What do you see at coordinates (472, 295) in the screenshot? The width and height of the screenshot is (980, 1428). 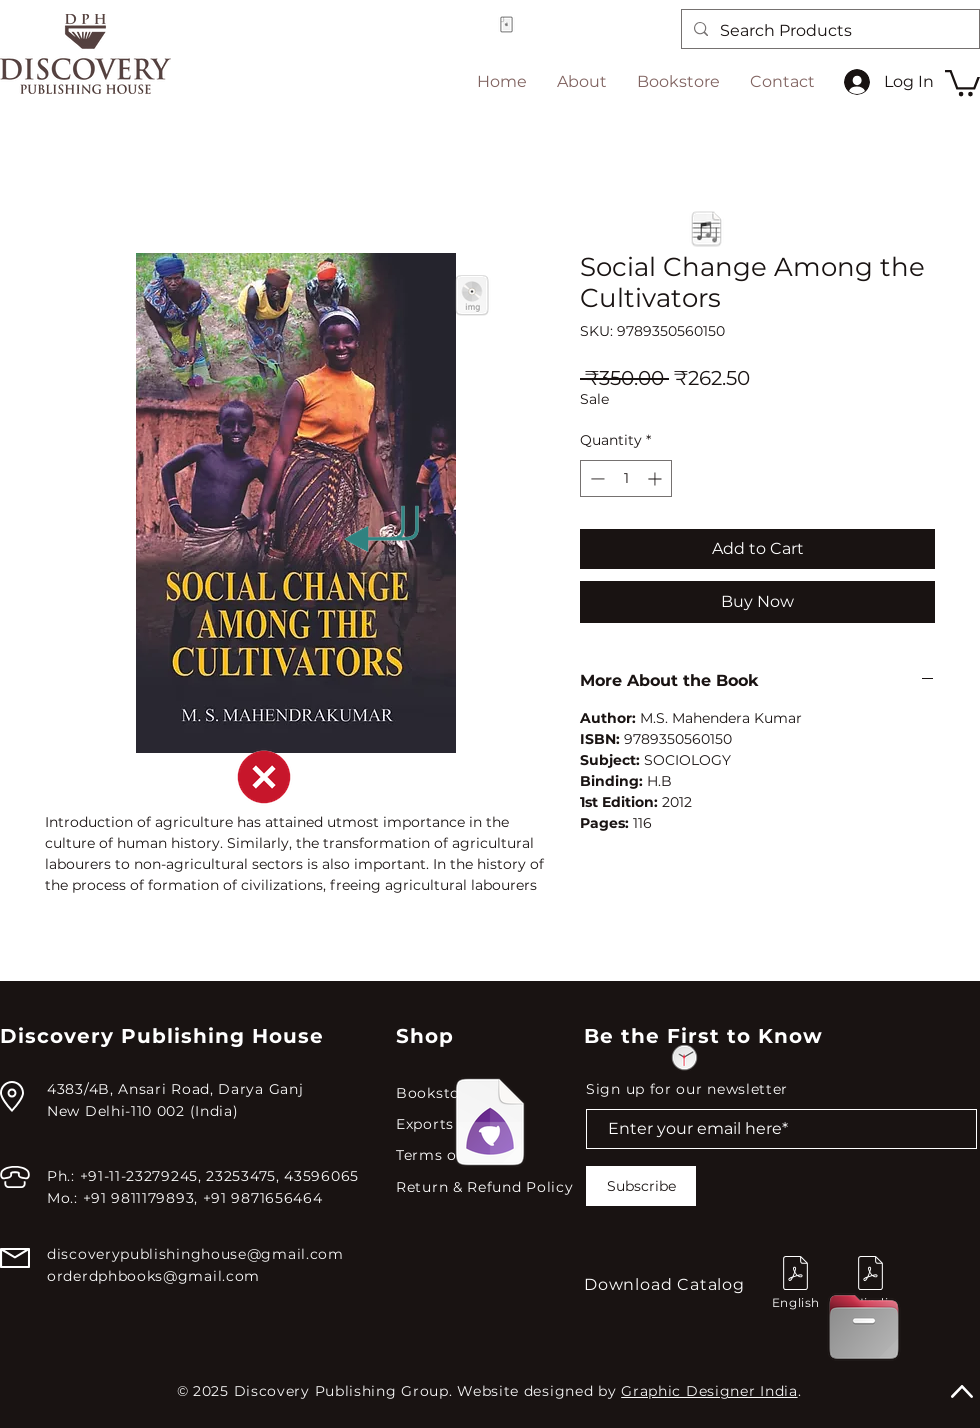 I see `raw disk image file type indicator` at bounding box center [472, 295].